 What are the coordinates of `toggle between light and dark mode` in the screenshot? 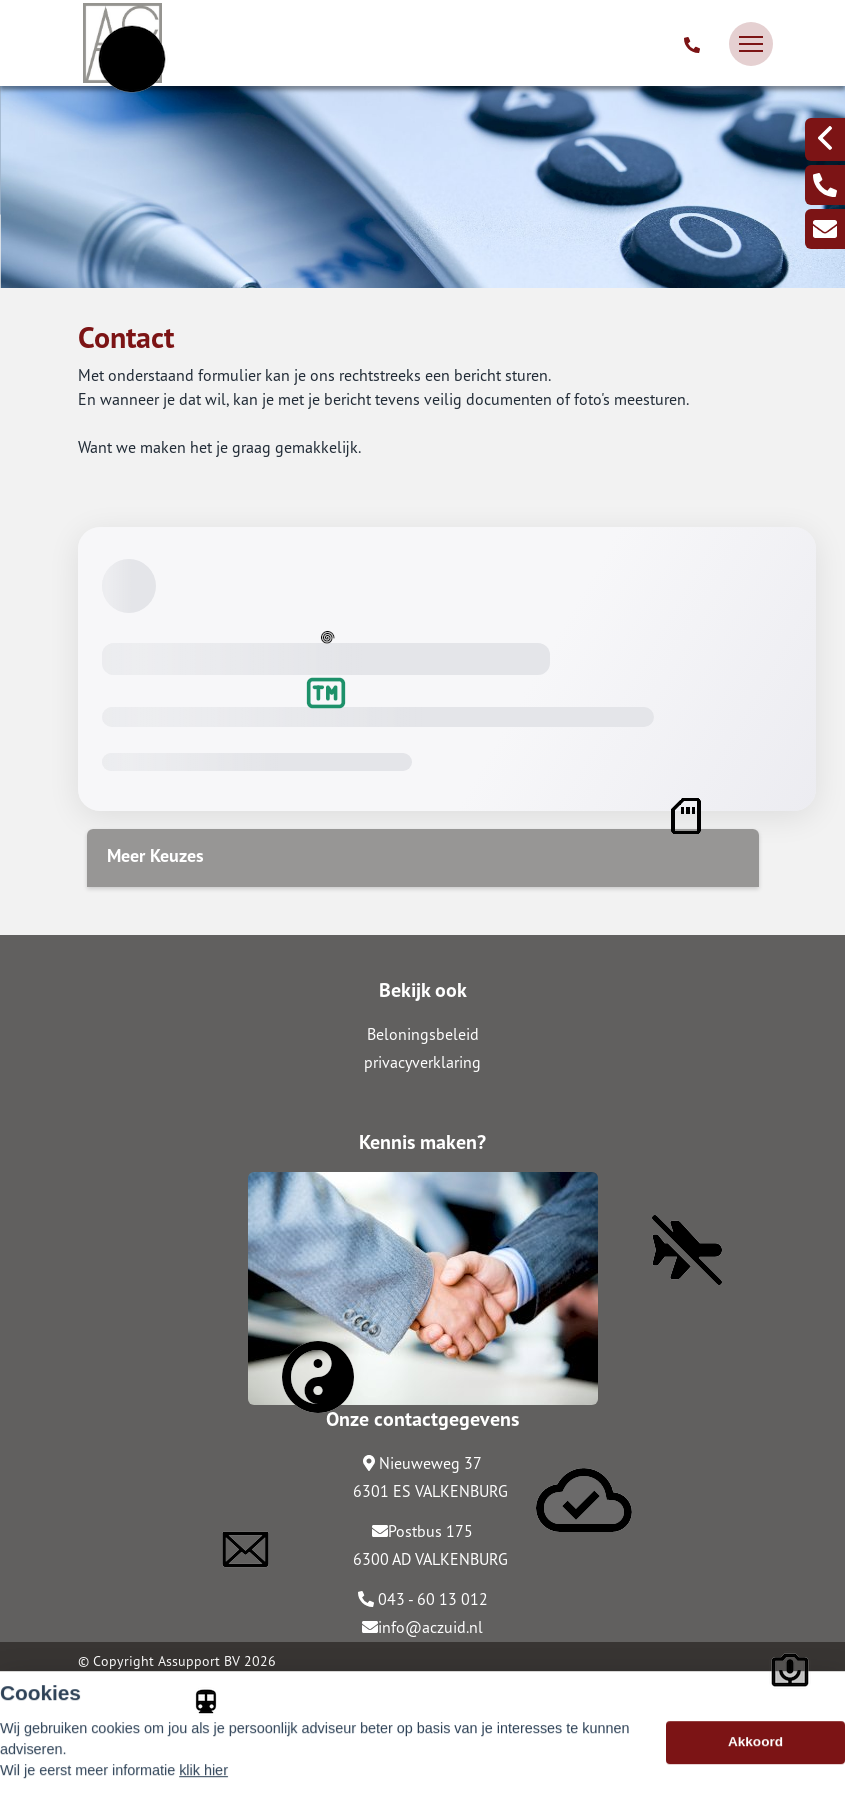 It's located at (318, 1377).